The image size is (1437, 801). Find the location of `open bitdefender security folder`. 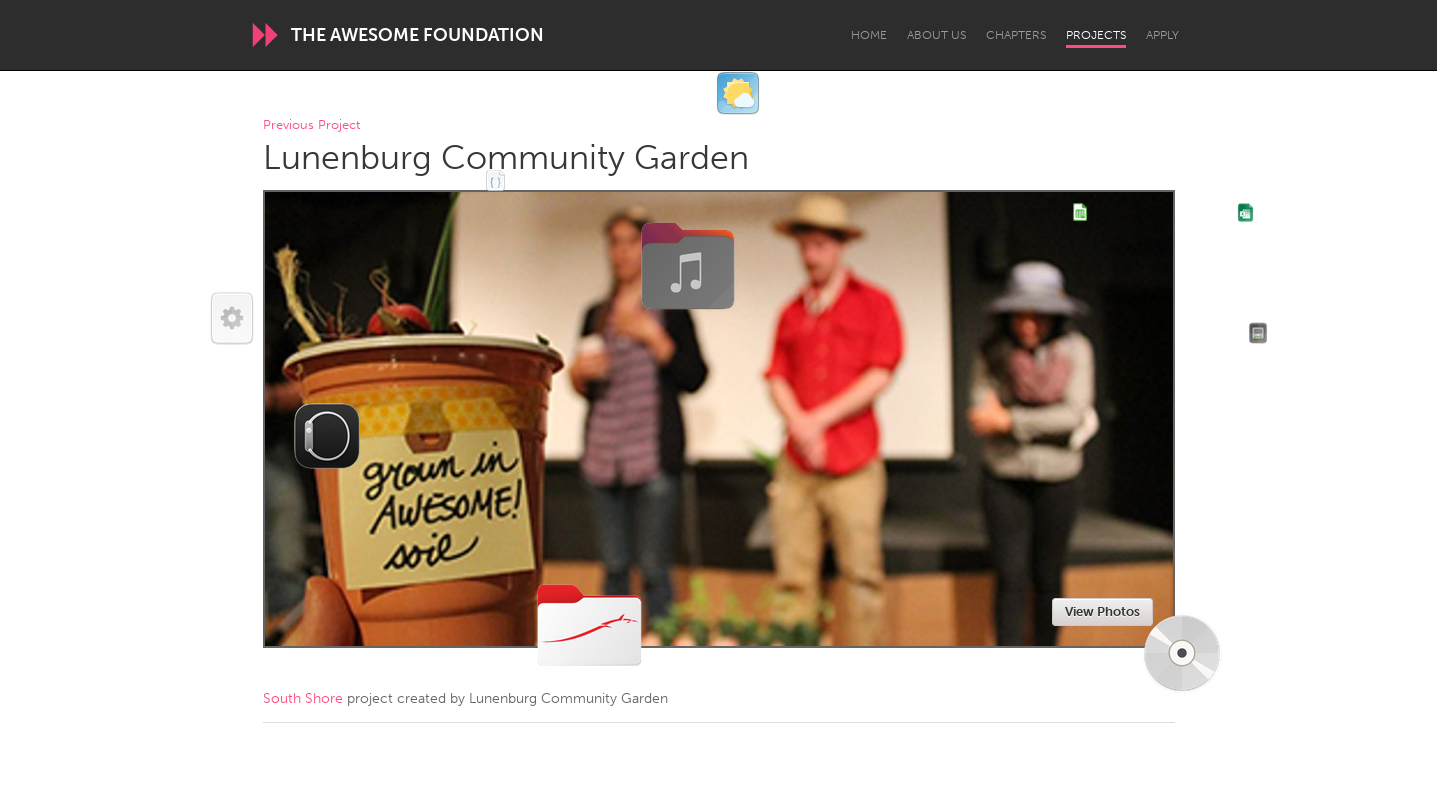

open bitdefender security folder is located at coordinates (589, 628).